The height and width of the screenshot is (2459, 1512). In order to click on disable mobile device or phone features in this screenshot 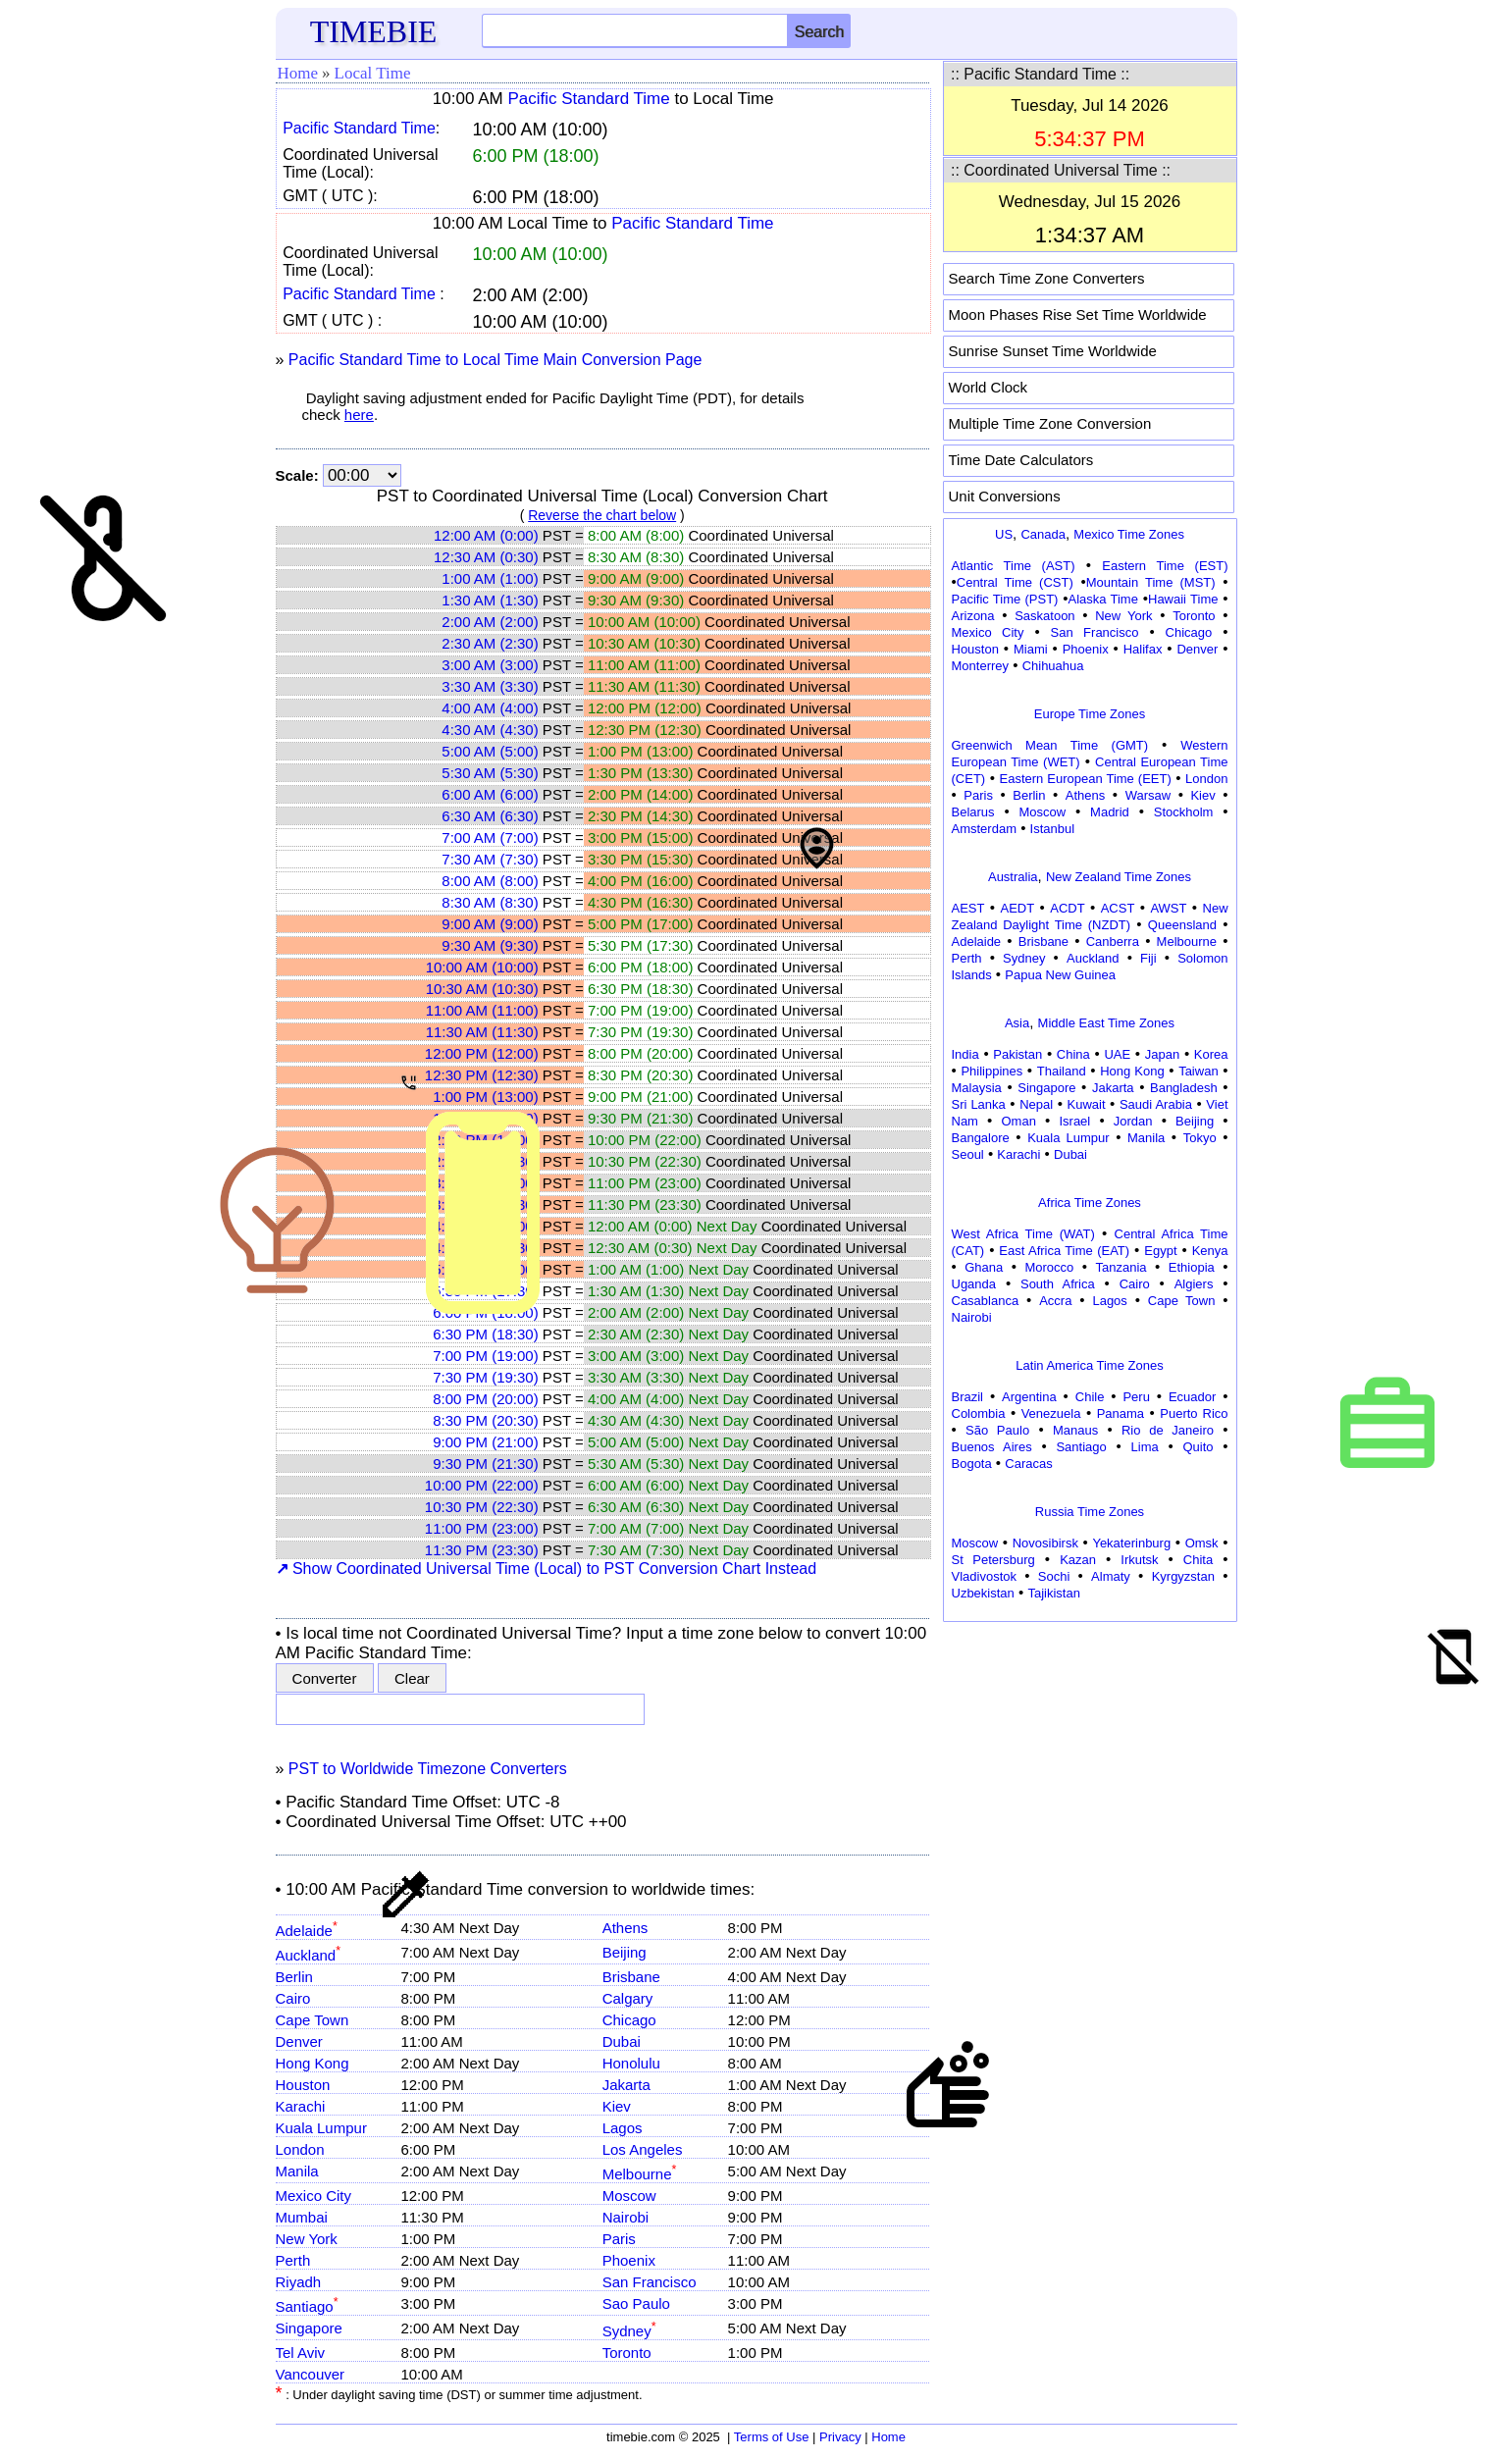, I will do `click(1453, 1656)`.